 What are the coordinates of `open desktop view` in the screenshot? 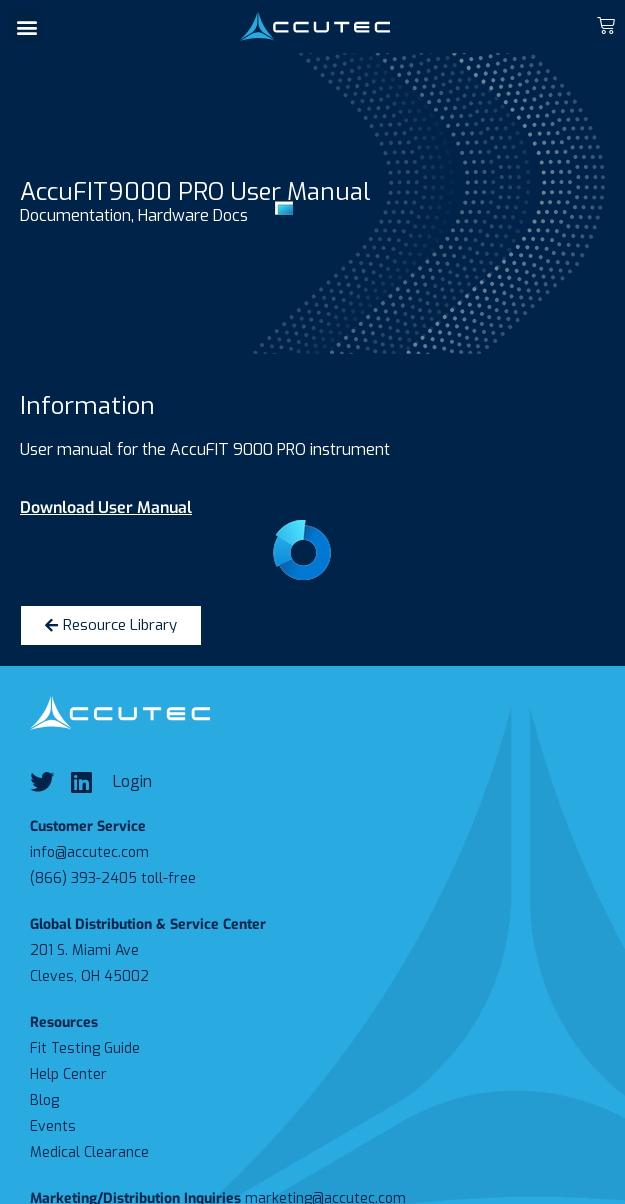 It's located at (284, 208).